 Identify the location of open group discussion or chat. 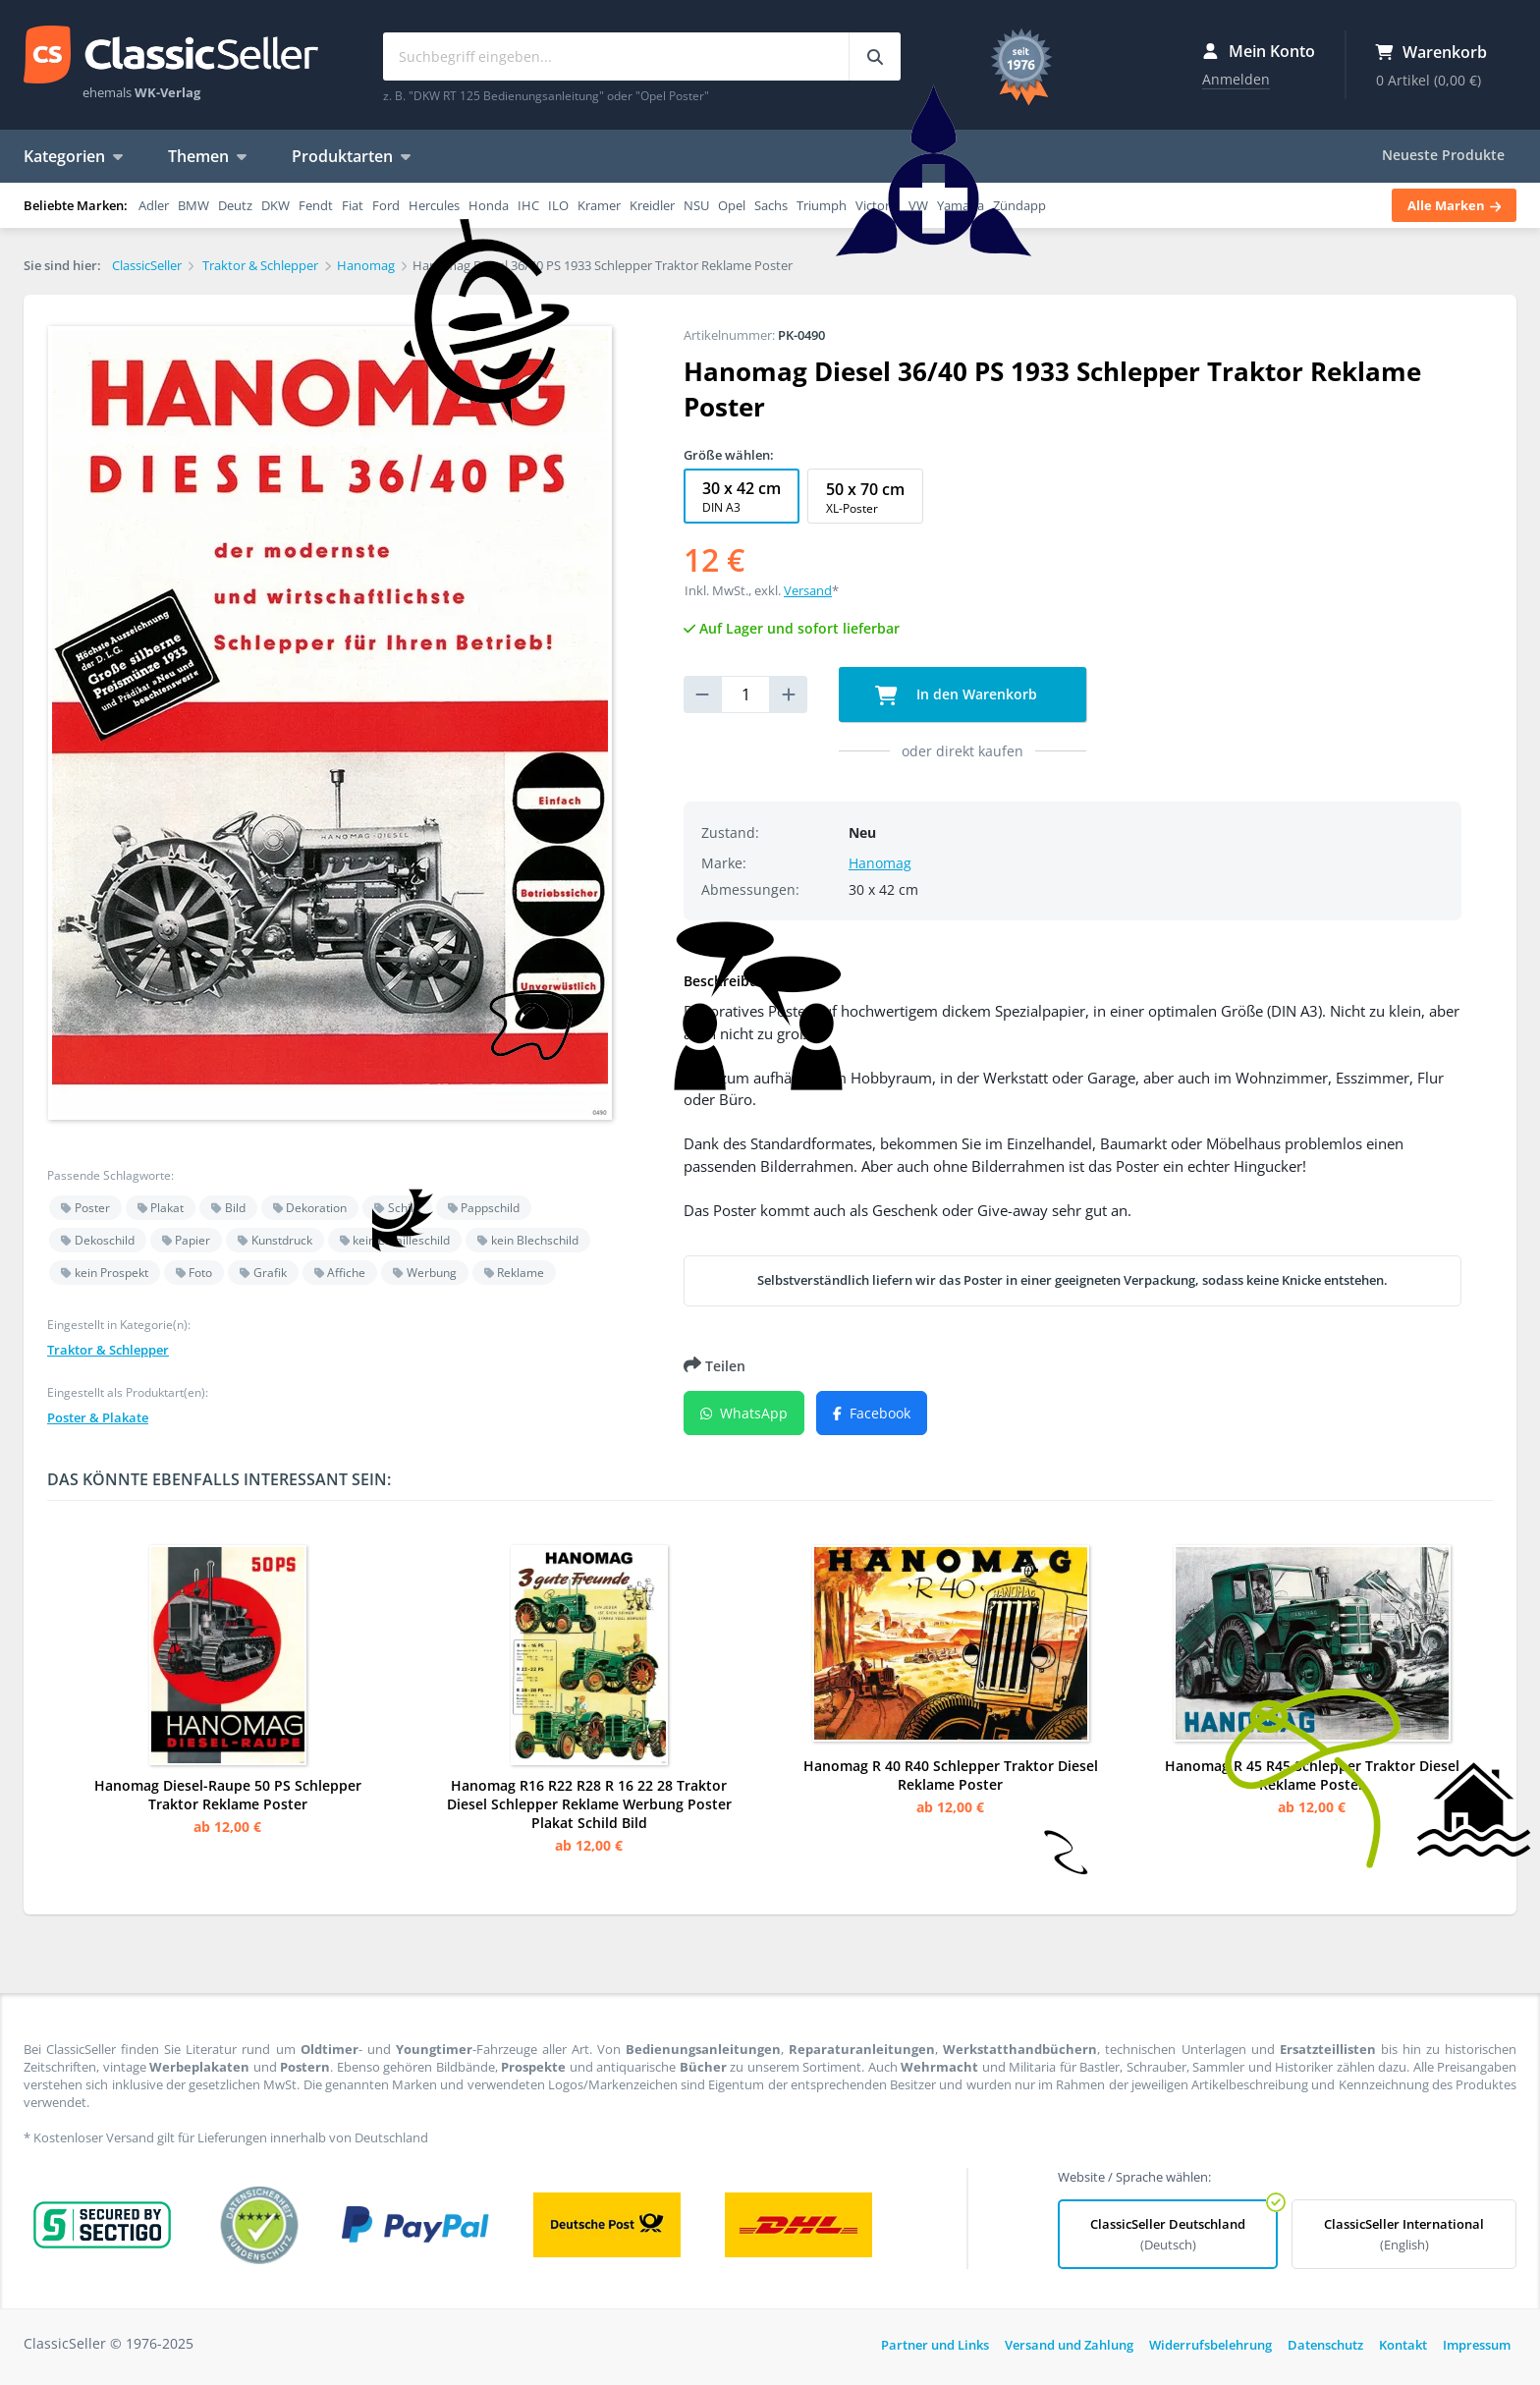
(758, 1006).